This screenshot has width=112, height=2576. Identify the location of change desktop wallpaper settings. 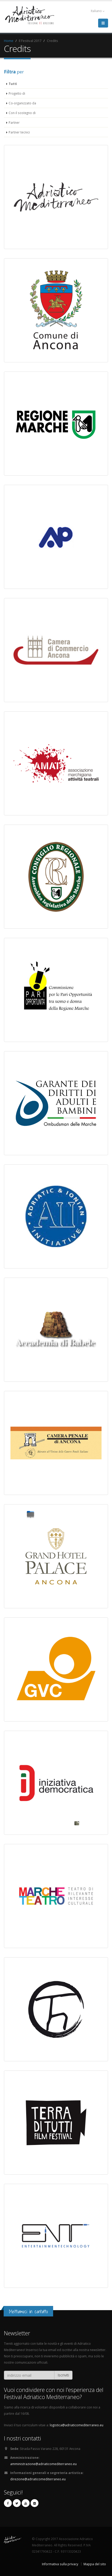
(77, 1823).